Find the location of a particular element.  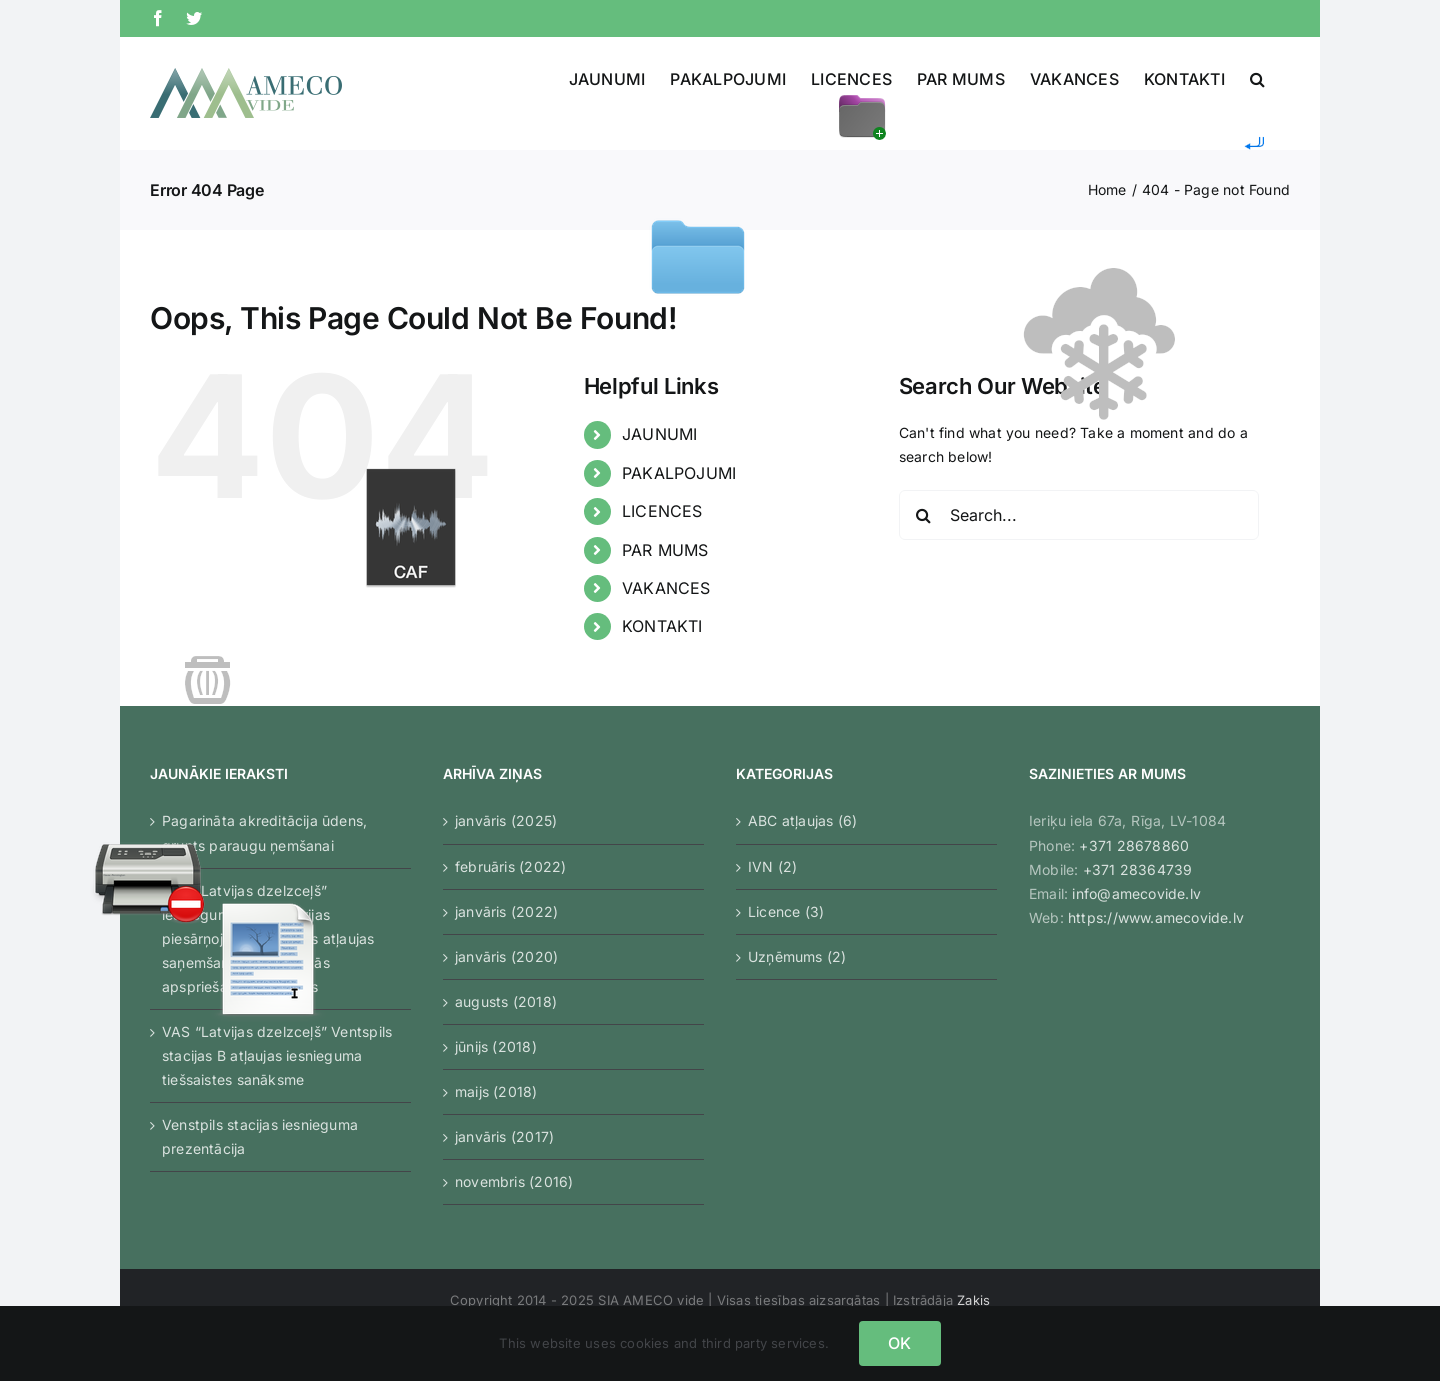

select all content in the current document is located at coordinates (270, 959).